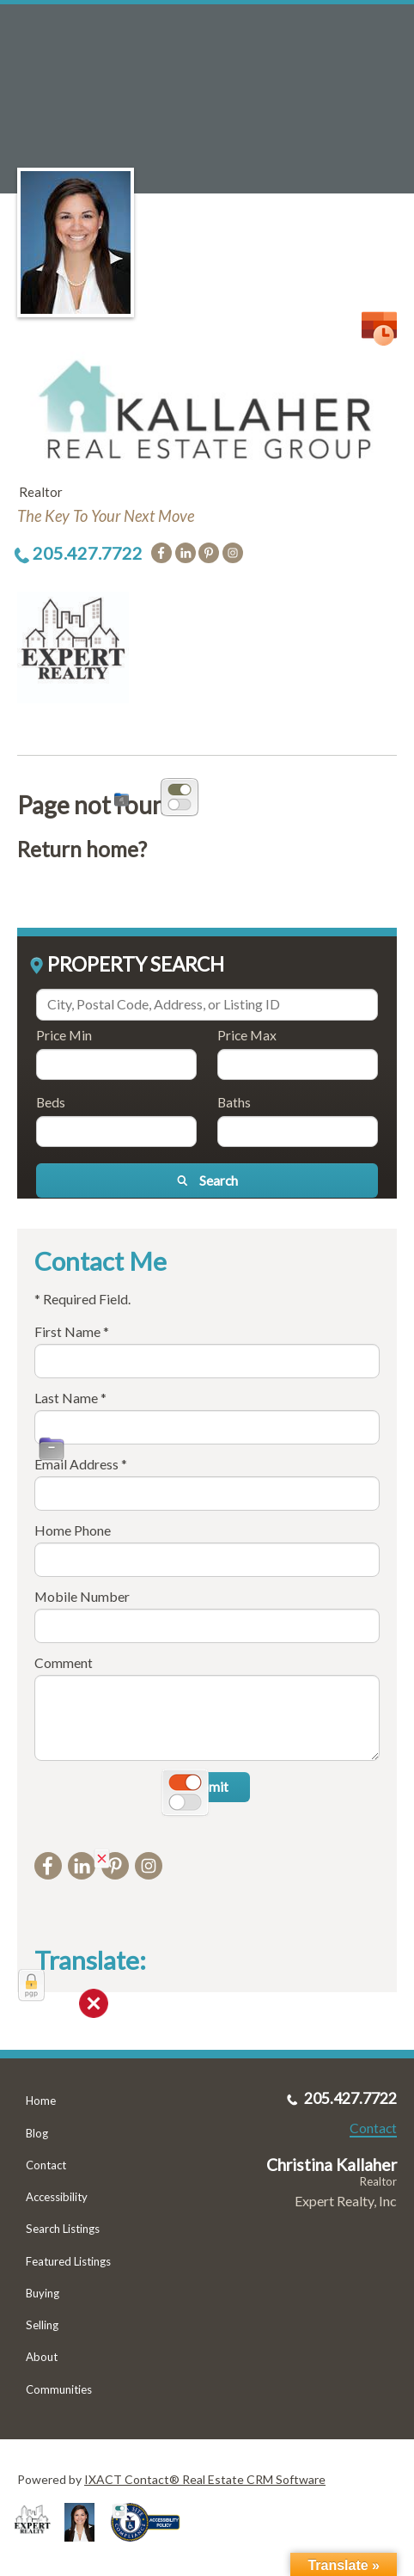  Describe the element at coordinates (185, 1792) in the screenshot. I see `open gnome tweaks settings` at that location.